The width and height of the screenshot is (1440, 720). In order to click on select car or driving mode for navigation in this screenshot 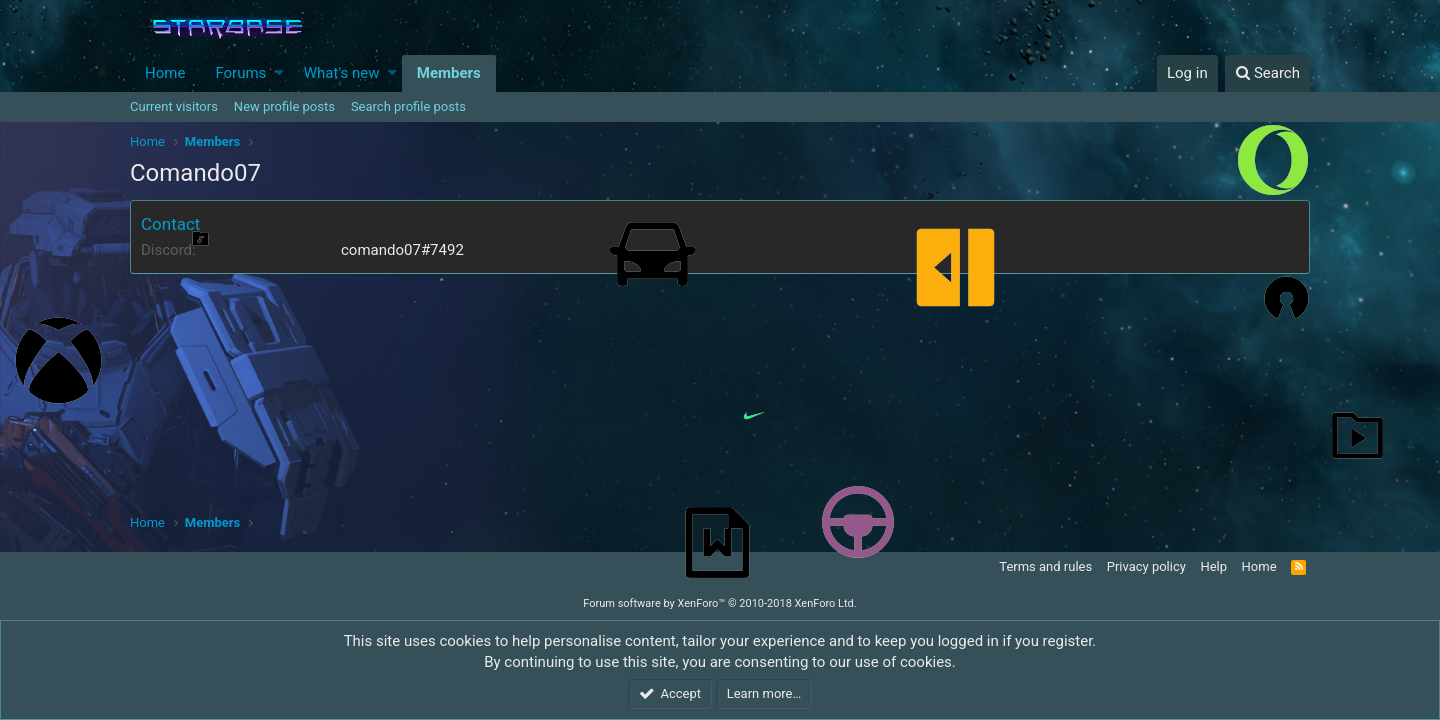, I will do `click(652, 250)`.